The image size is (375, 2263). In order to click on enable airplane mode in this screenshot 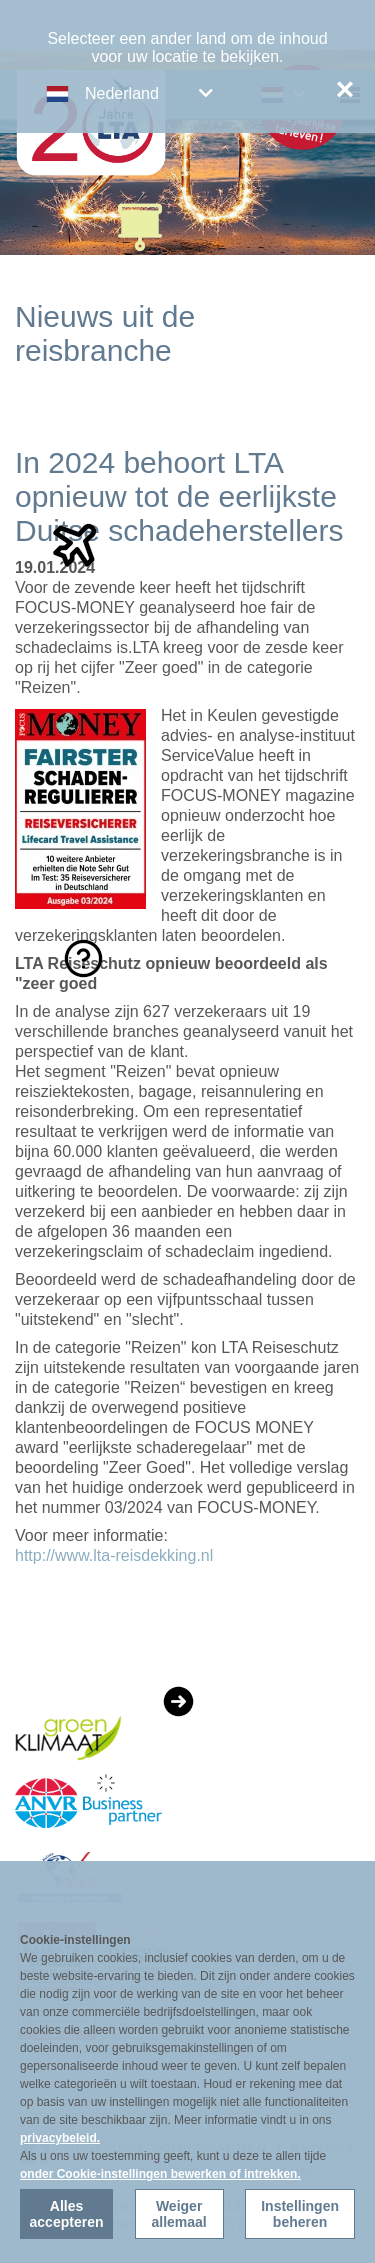, I will do `click(75, 544)`.